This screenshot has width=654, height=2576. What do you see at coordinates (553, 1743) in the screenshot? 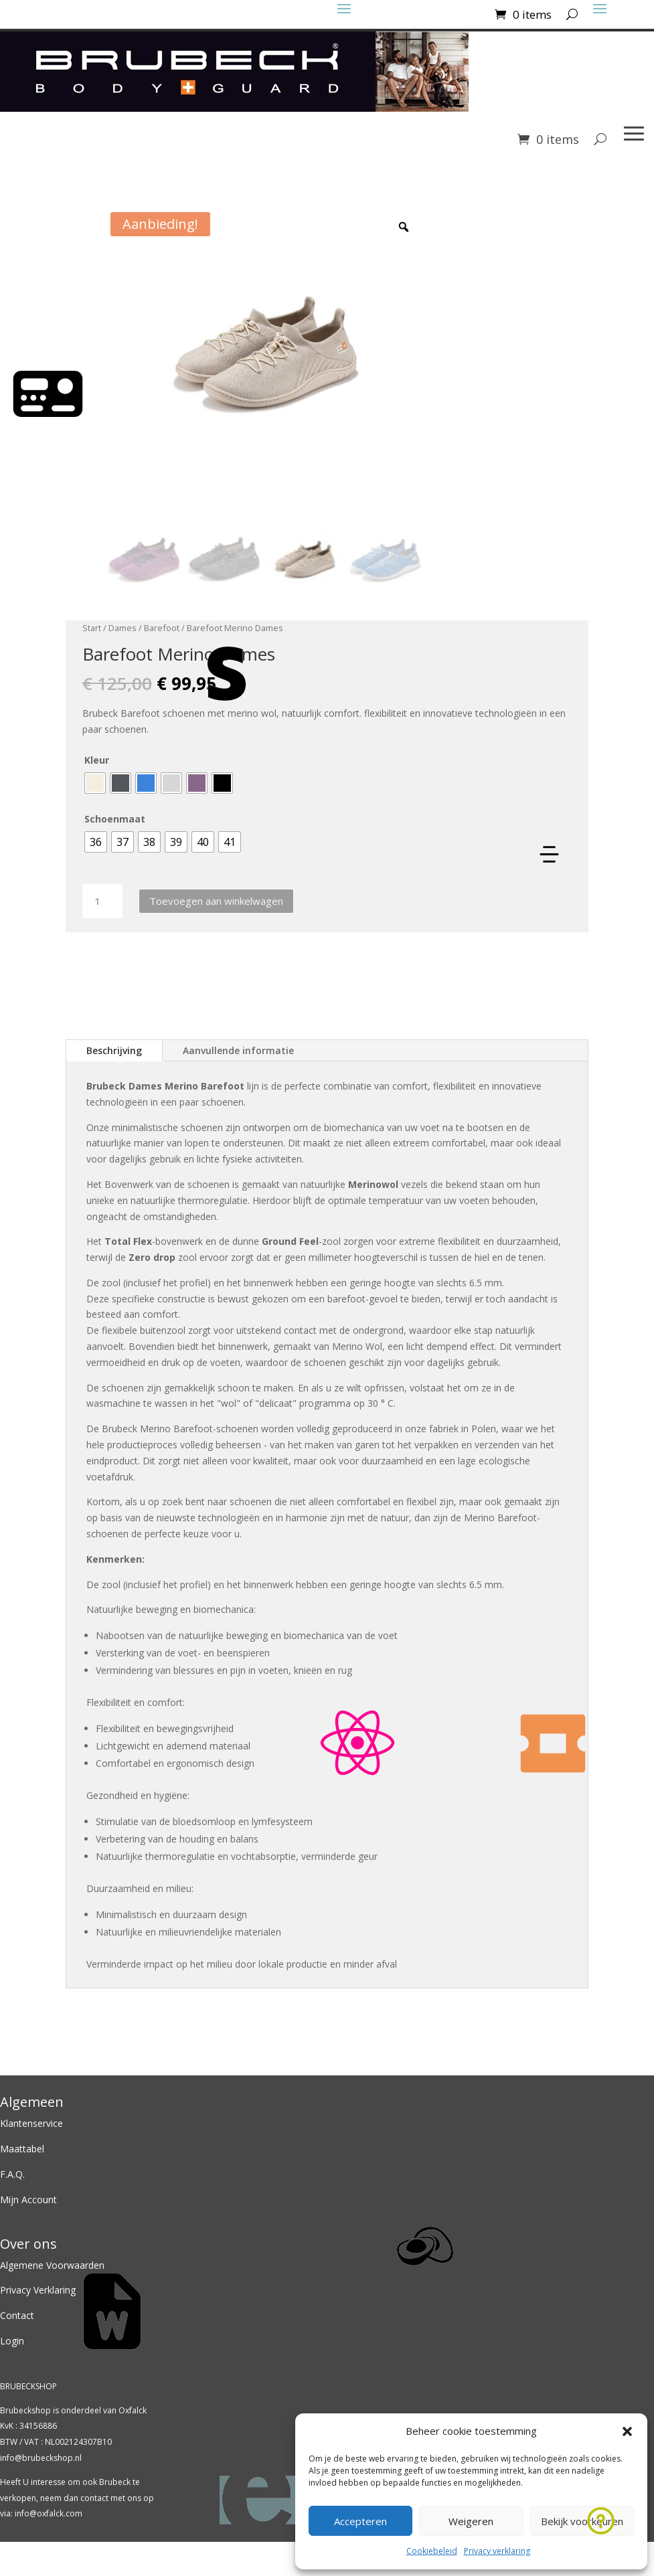
I see `view your tickets or passes` at bounding box center [553, 1743].